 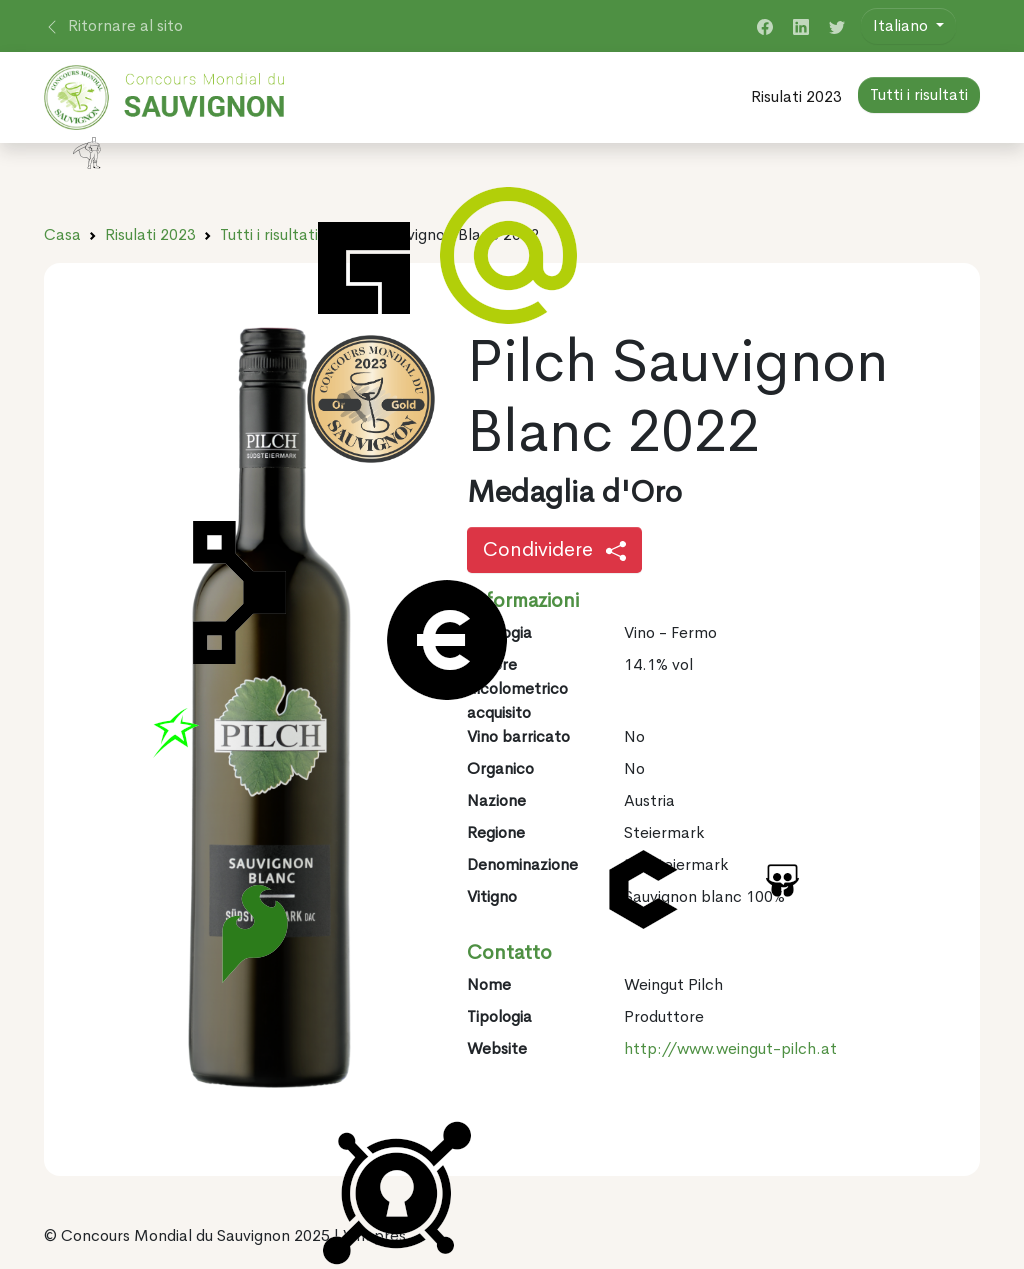 I want to click on visit sparkfun electronics website, so click(x=255, y=934).